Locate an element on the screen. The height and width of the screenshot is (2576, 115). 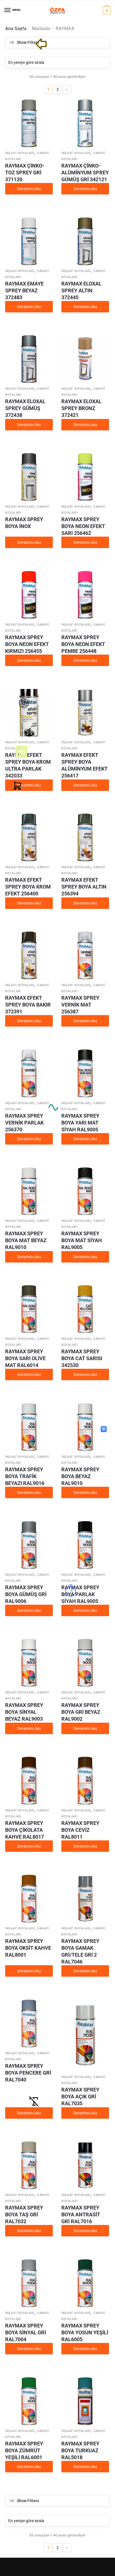
browse electronics or hardware apps is located at coordinates (104, 1429).